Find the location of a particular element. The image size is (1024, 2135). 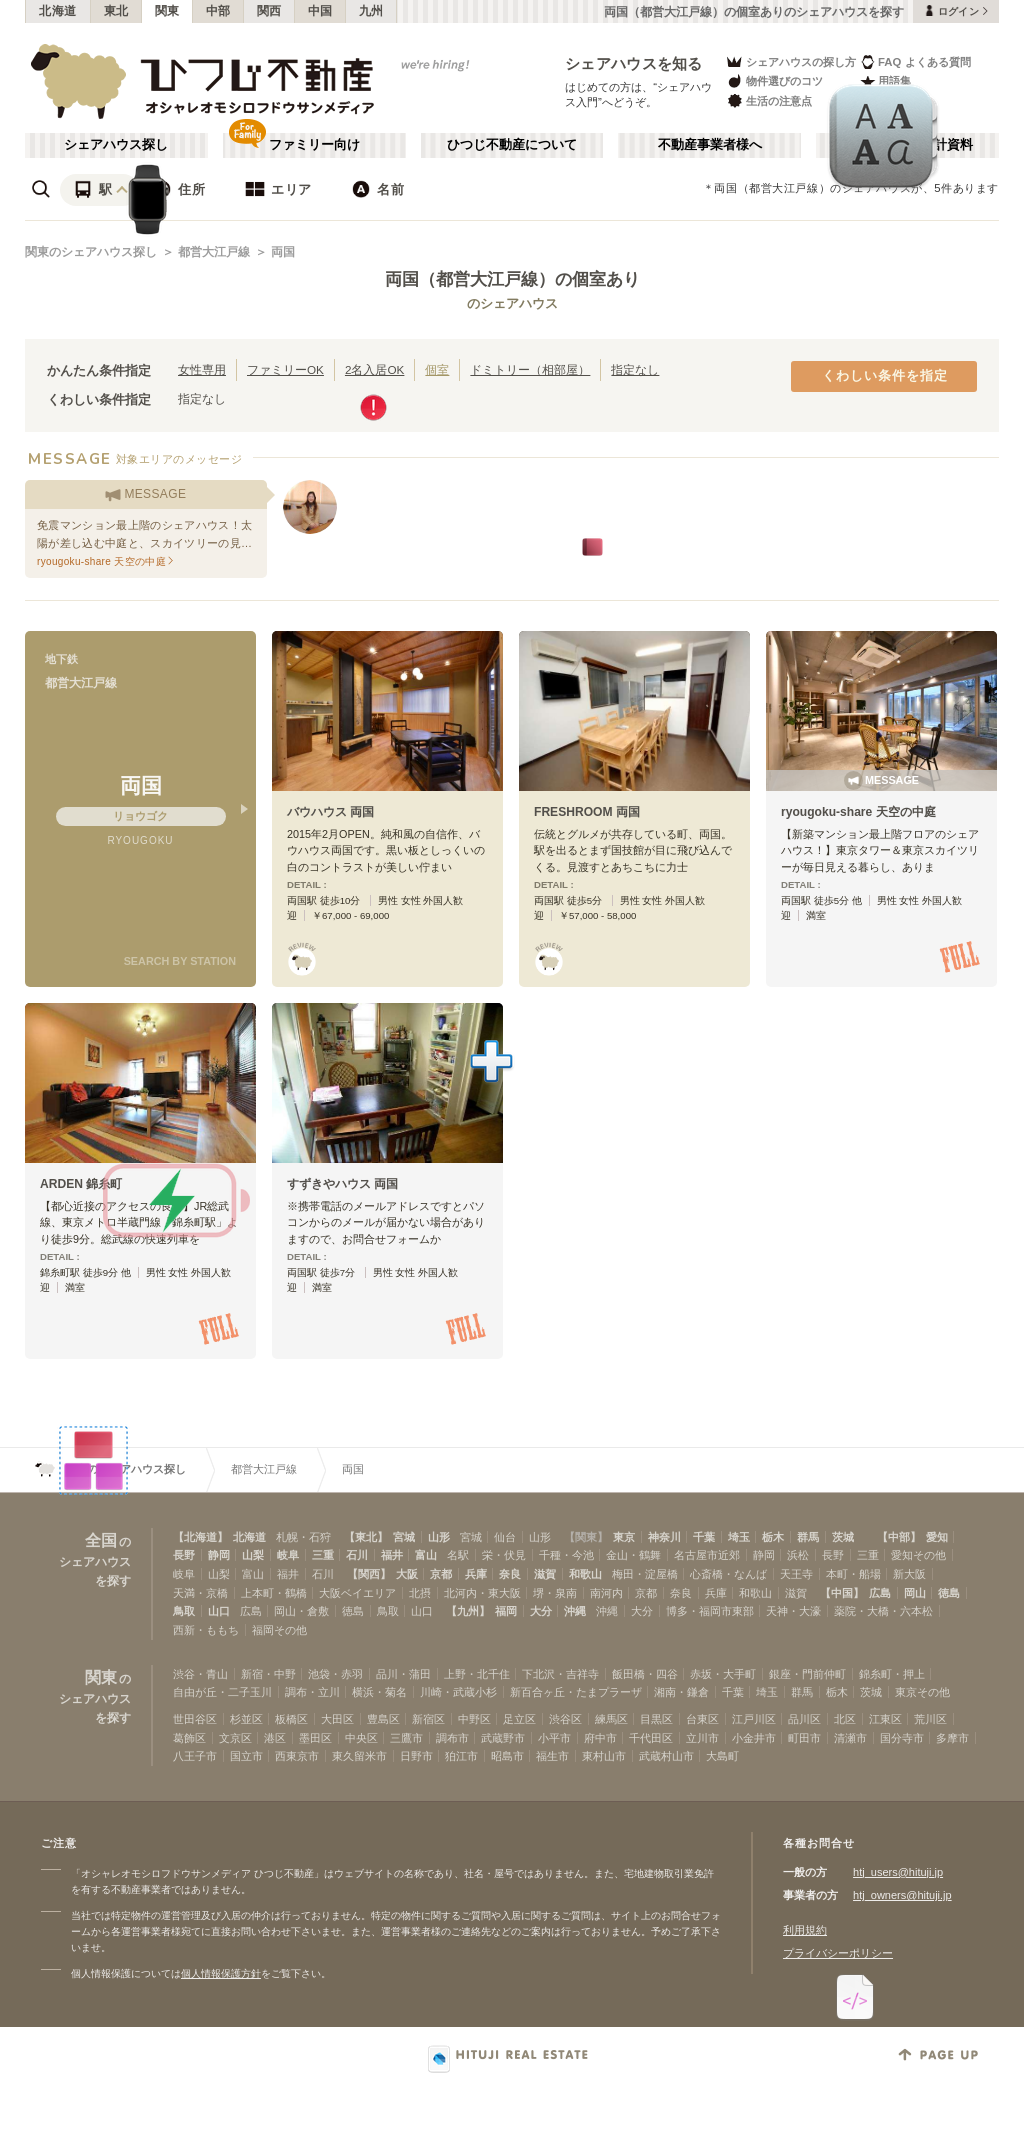

access your desktop folder is located at coordinates (592, 546).